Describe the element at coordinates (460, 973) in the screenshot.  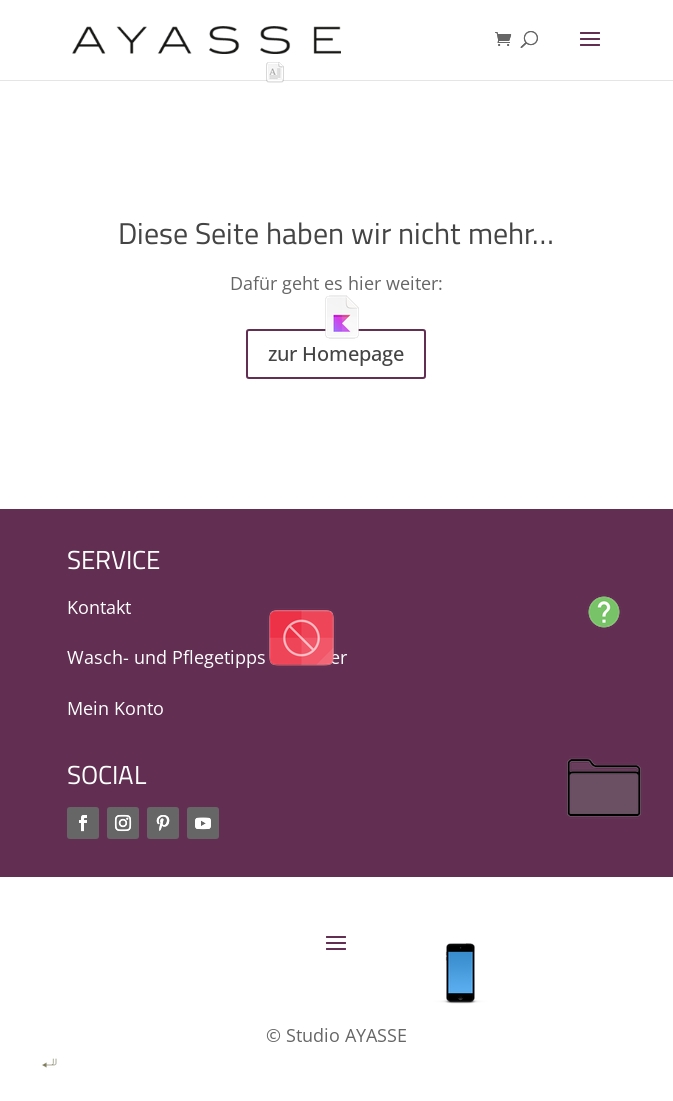
I see `iPod Touch device connected to your computer` at that location.